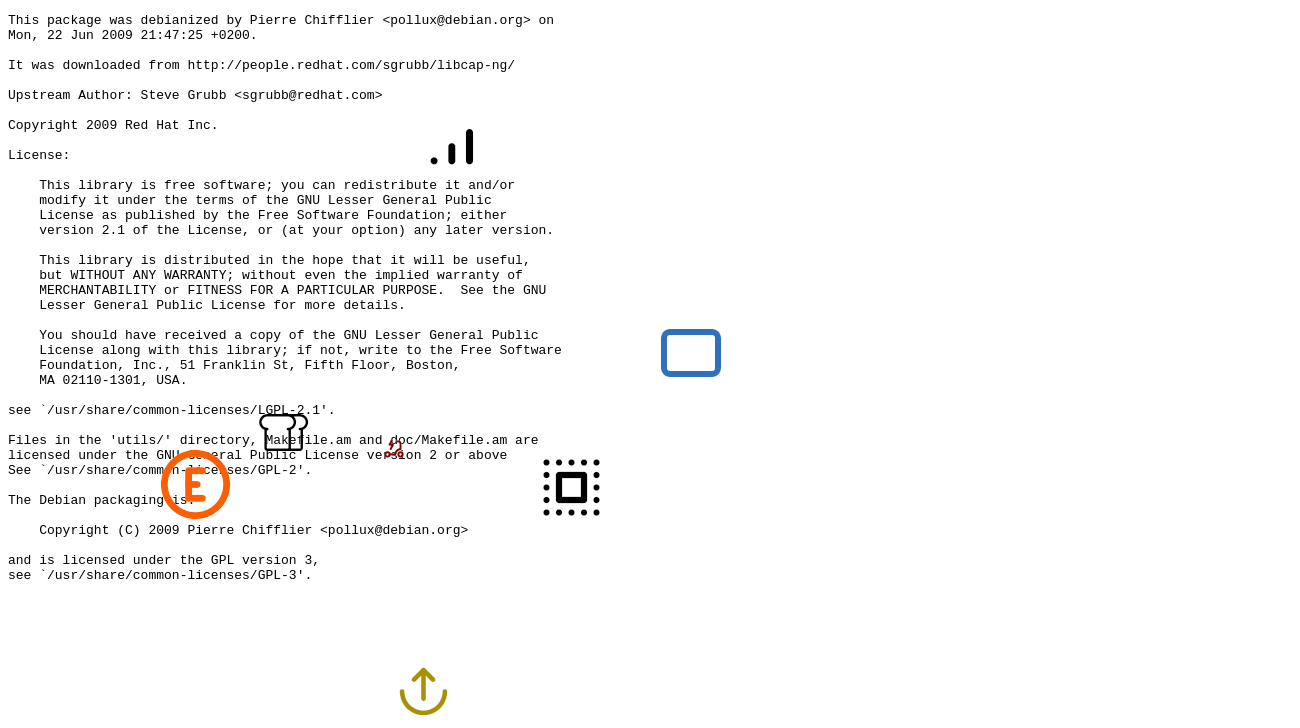 Image resolution: width=1300 pixels, height=728 pixels. What do you see at coordinates (284, 432) in the screenshot?
I see `browse bakery or bread products` at bounding box center [284, 432].